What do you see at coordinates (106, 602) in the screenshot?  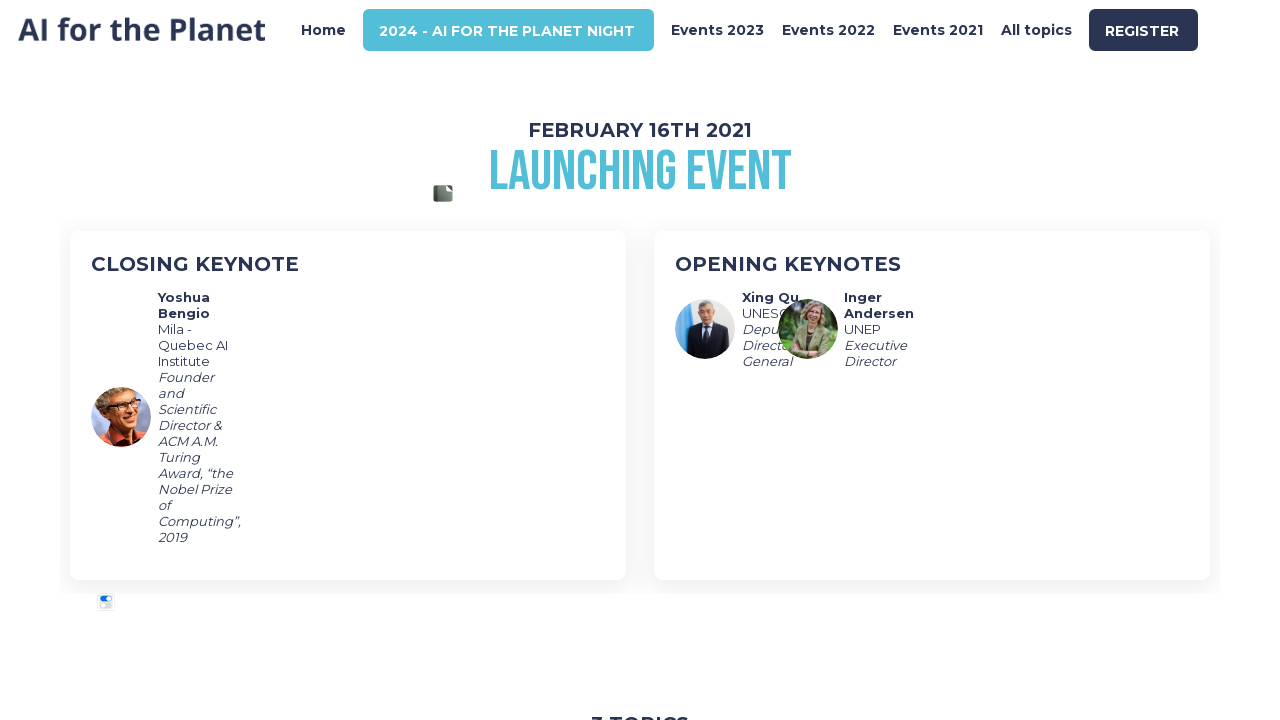 I see `open gnome tweaks application` at bounding box center [106, 602].